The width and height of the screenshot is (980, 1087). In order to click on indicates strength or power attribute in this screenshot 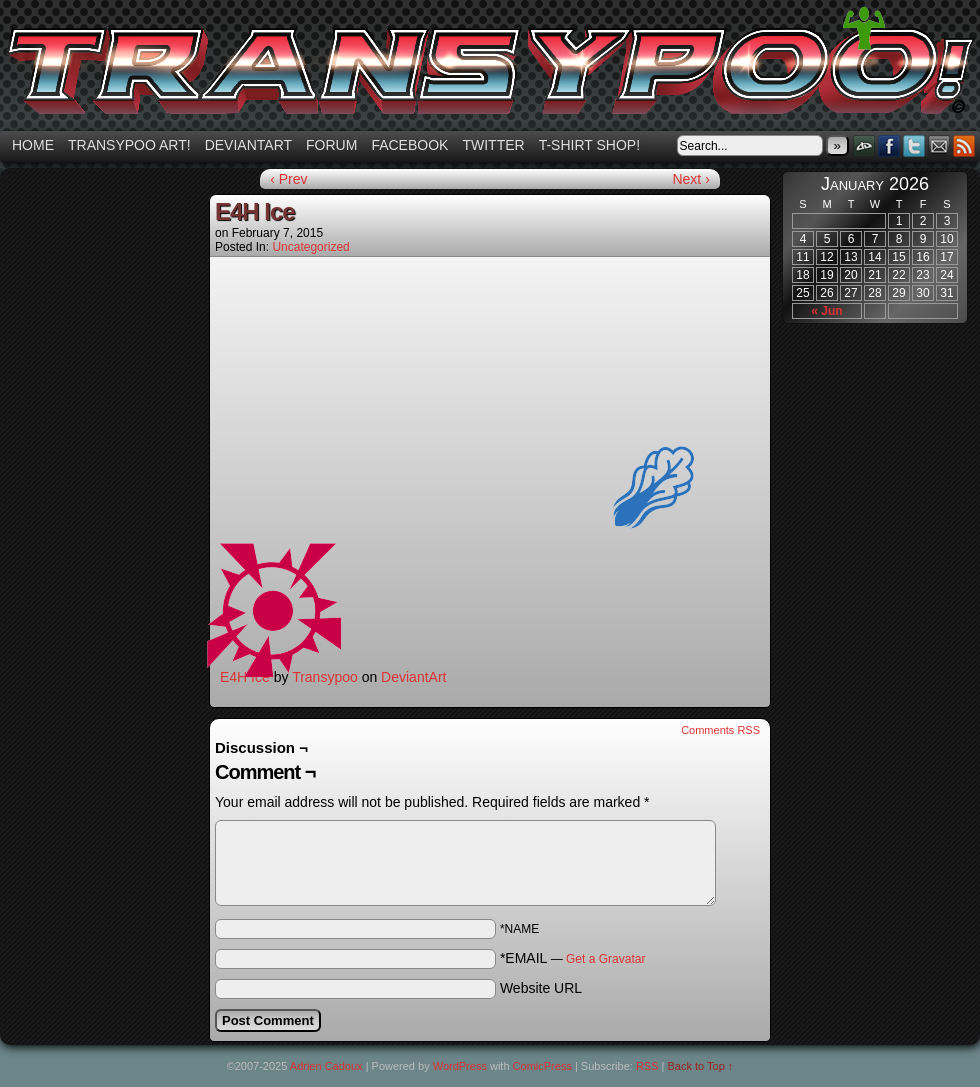, I will do `click(864, 28)`.